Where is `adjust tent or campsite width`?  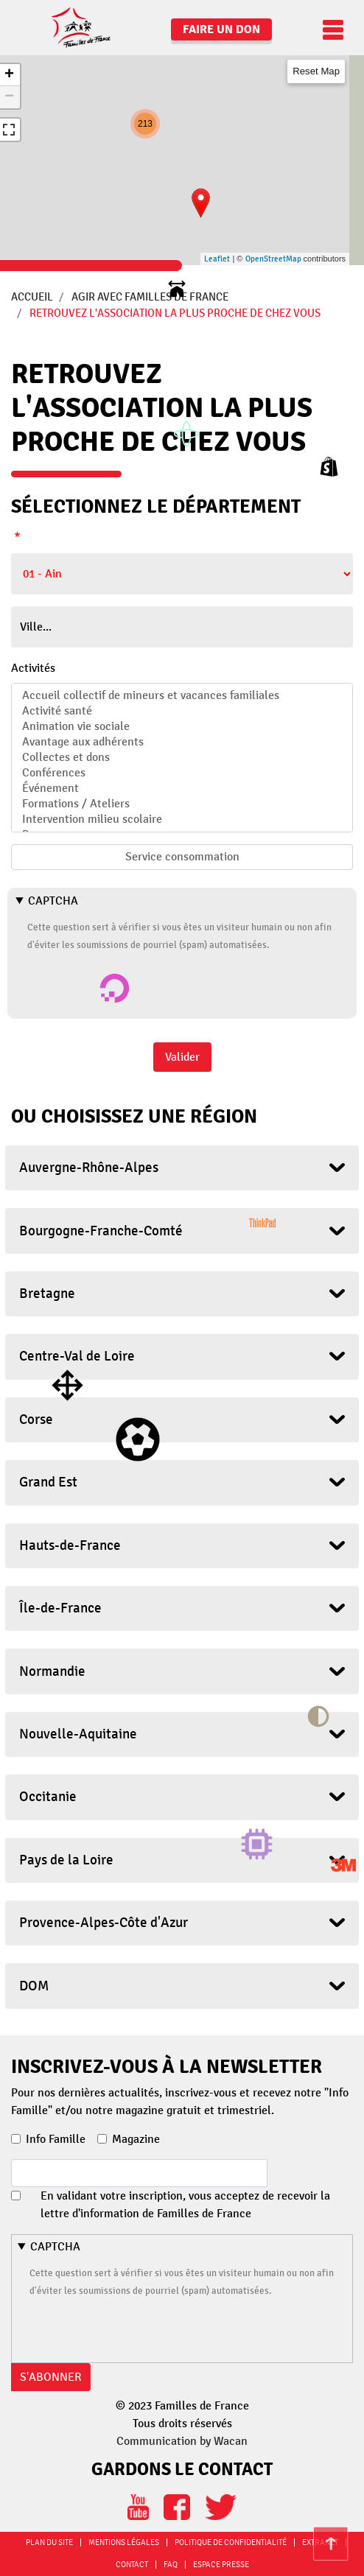 adjust tent or campsite width is located at coordinates (177, 289).